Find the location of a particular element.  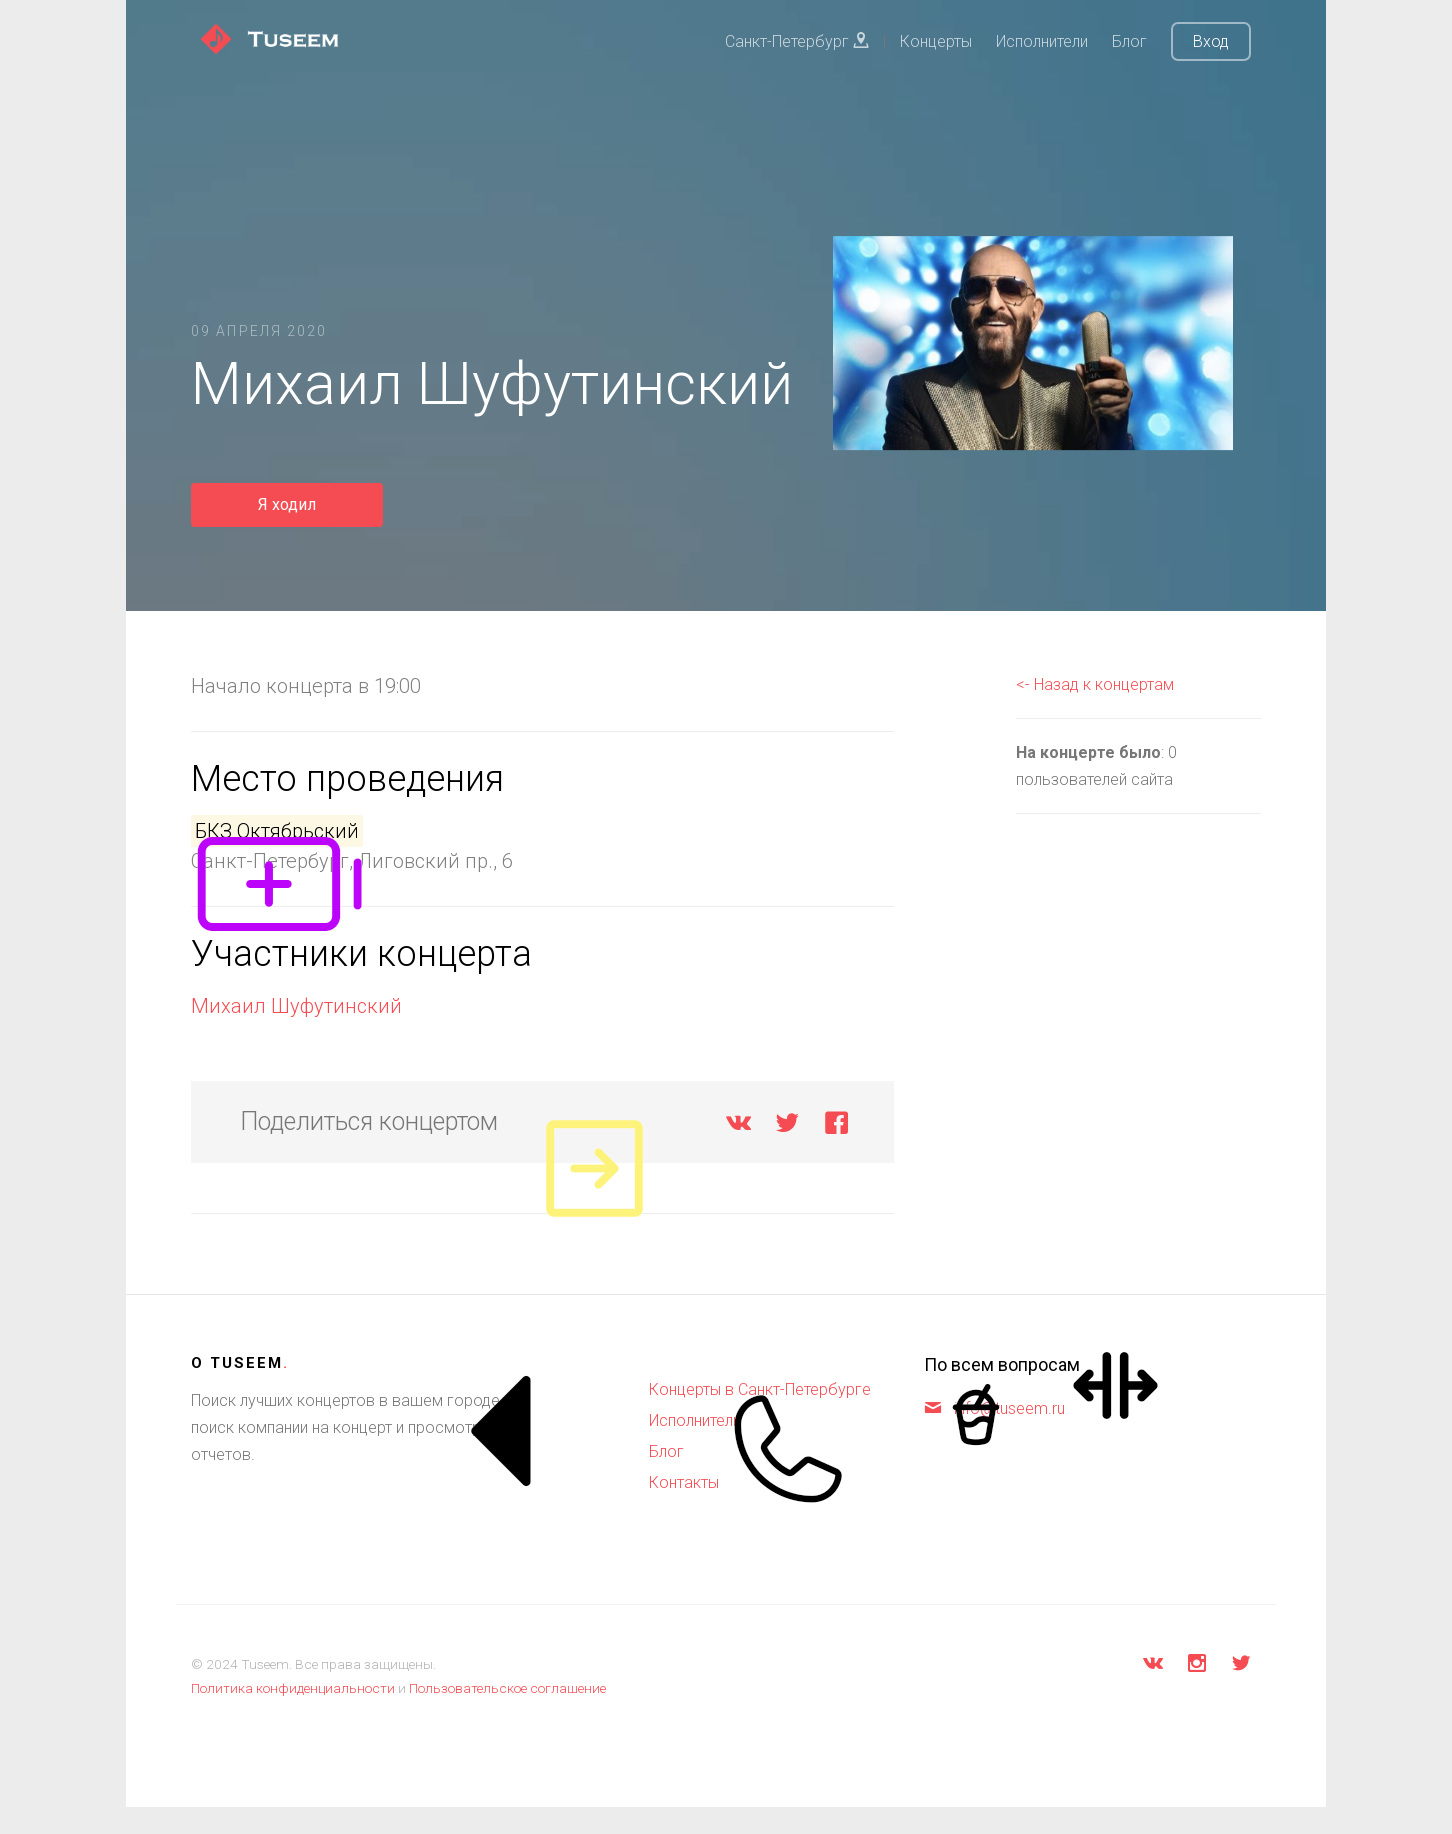

split view horizontally is located at coordinates (1115, 1385).